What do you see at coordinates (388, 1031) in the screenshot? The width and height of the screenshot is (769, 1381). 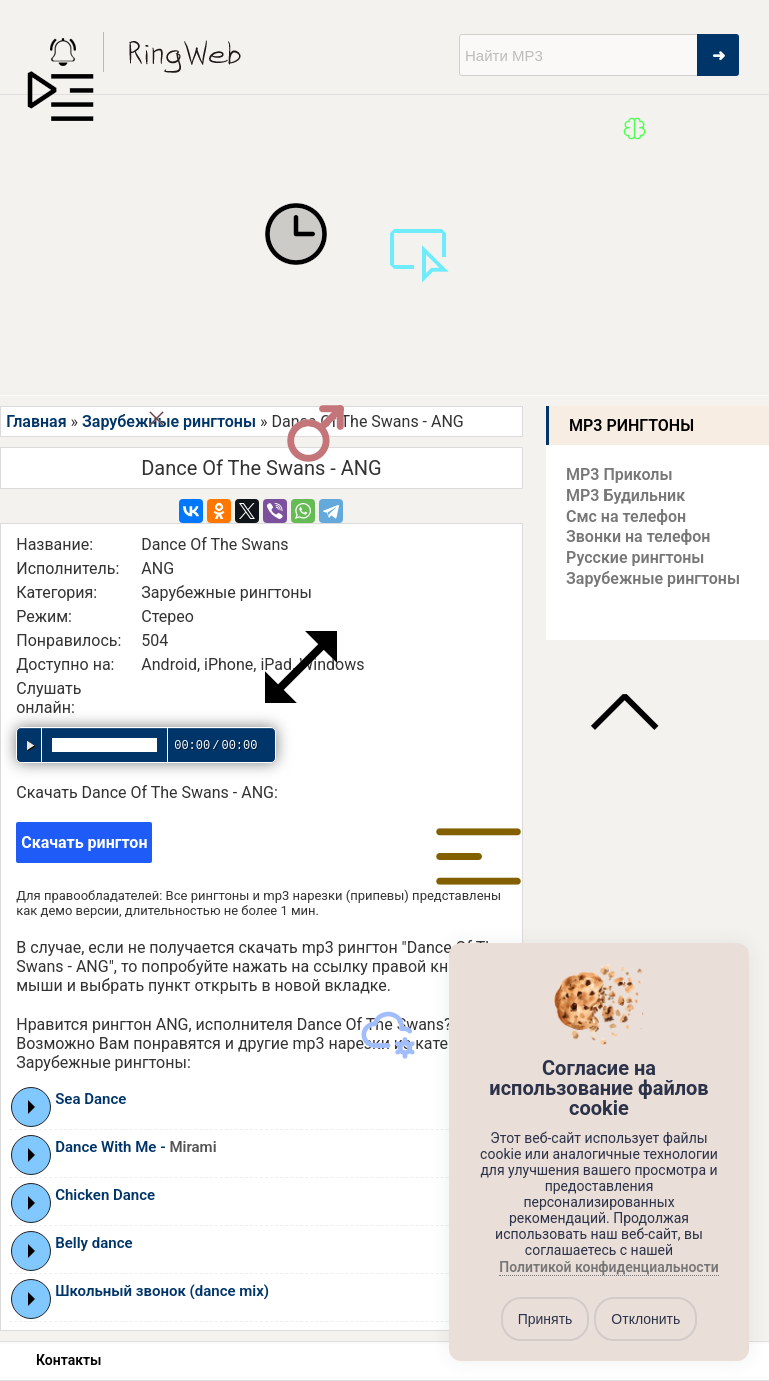 I see `access cloud service settings` at bounding box center [388, 1031].